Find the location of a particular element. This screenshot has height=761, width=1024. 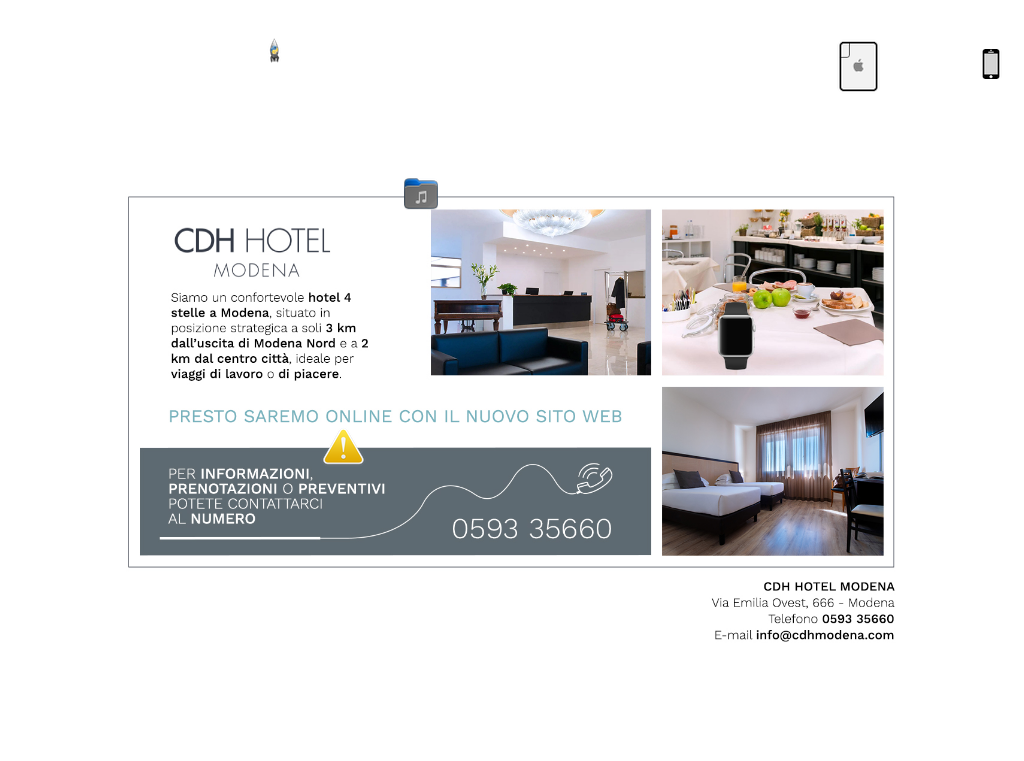

launch python interpreter application is located at coordinates (274, 50).